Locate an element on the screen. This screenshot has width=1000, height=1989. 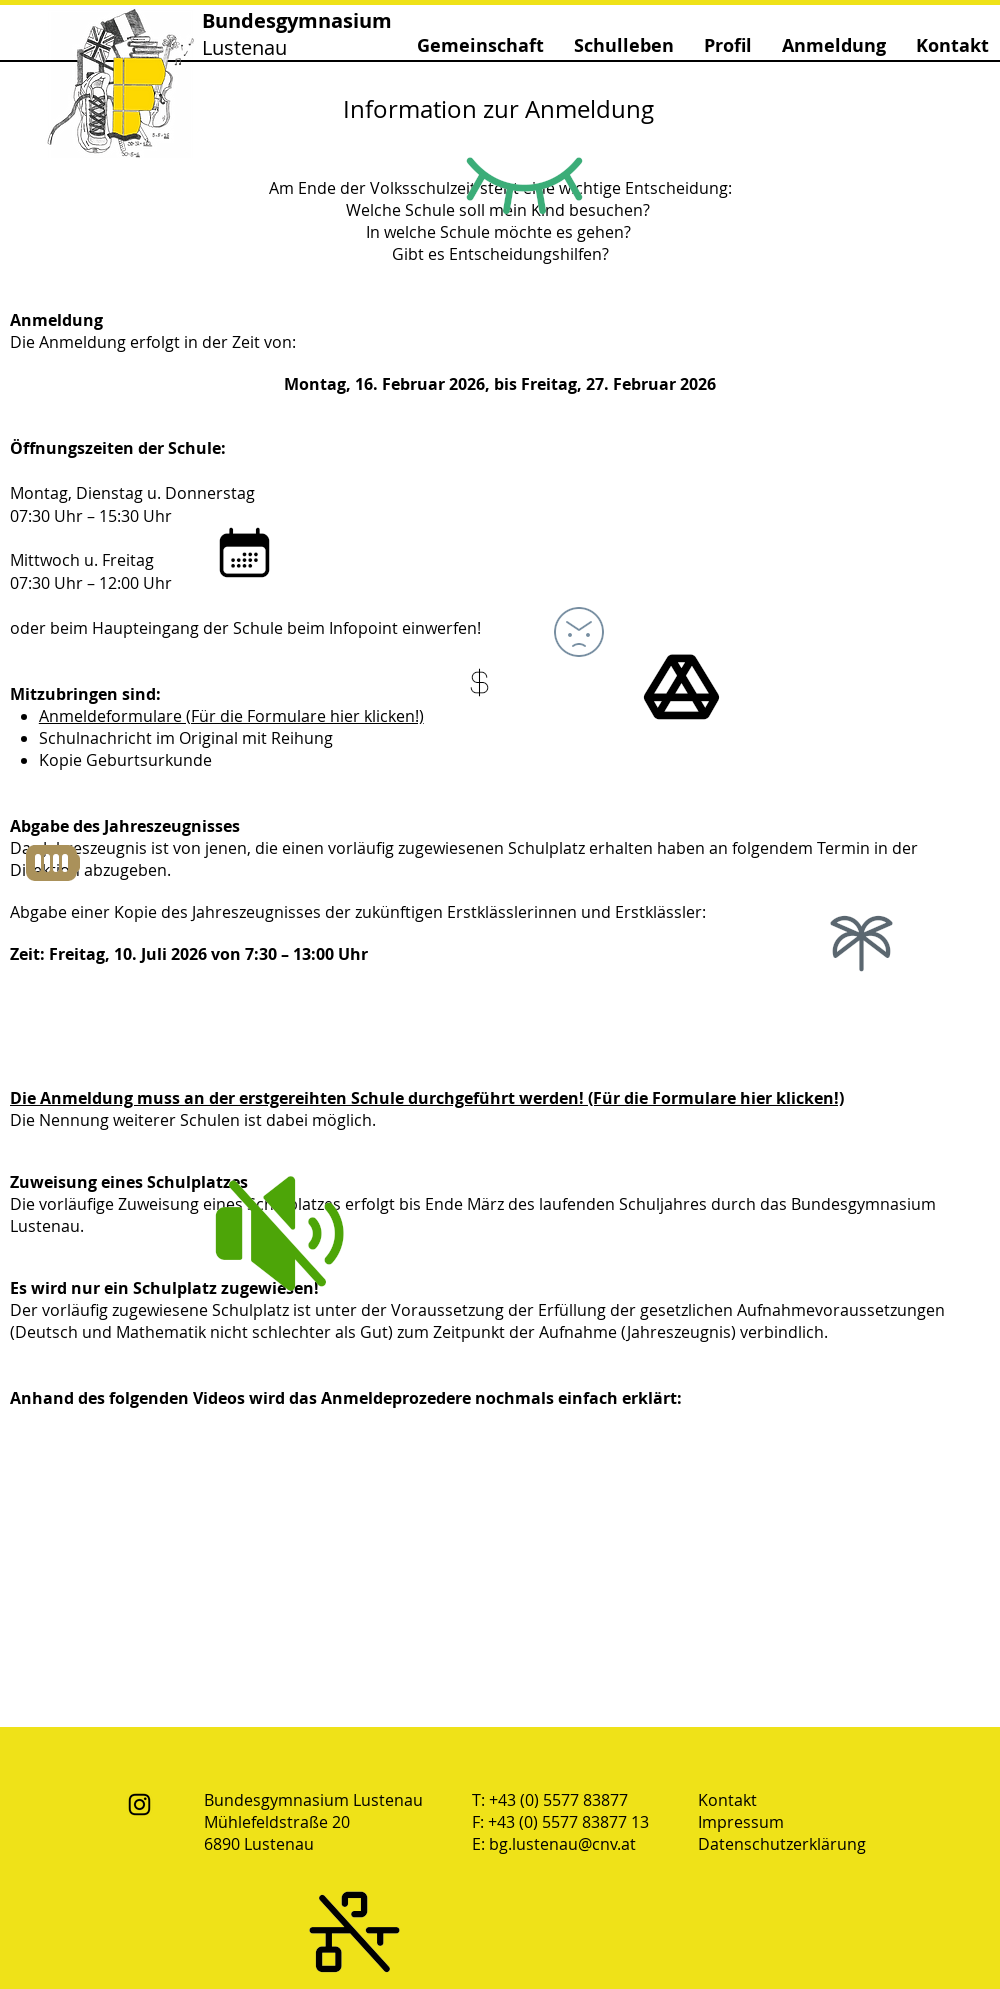
network connection unavailable is located at coordinates (354, 1933).